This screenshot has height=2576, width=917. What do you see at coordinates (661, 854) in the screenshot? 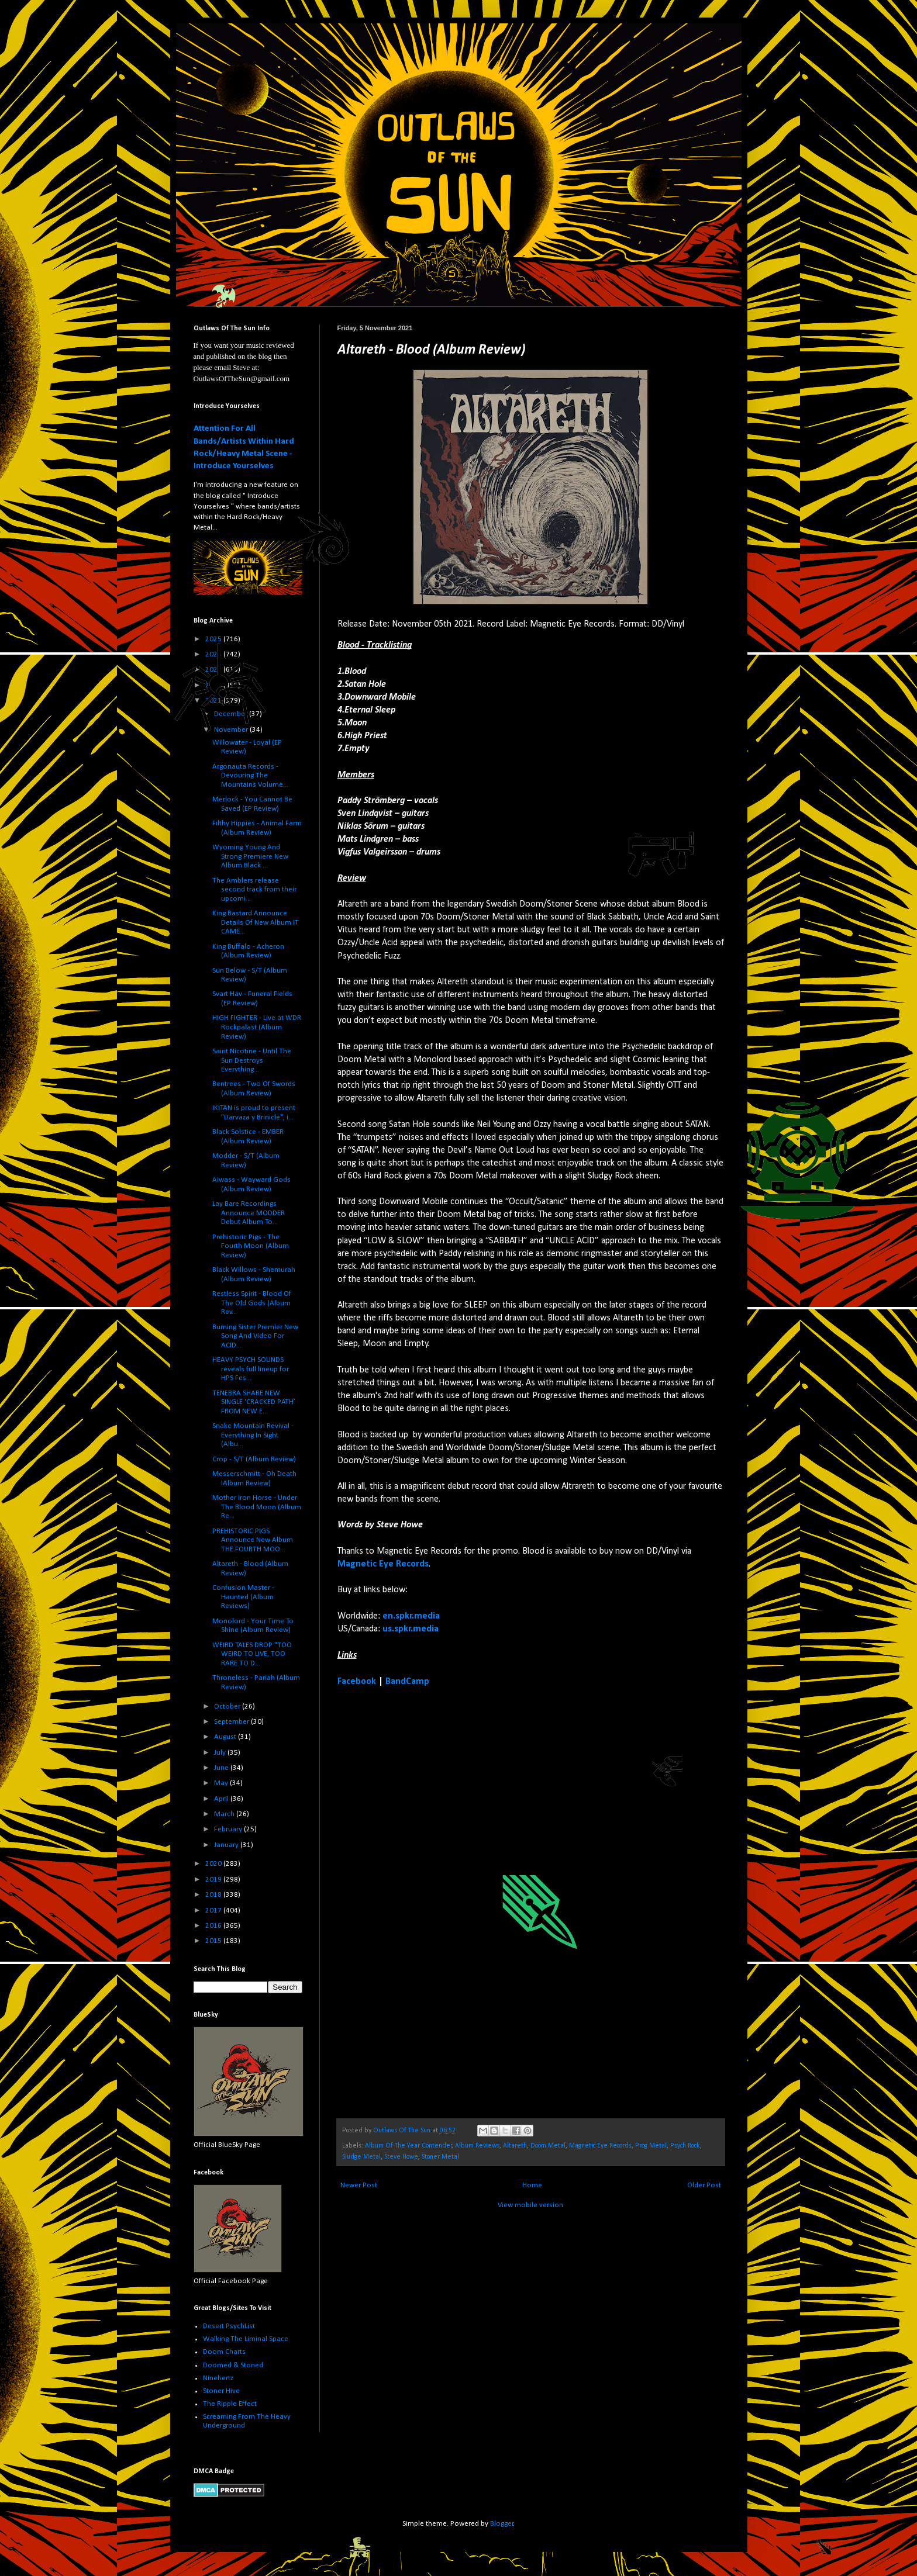
I see `select the MP5K submachine gun` at bounding box center [661, 854].